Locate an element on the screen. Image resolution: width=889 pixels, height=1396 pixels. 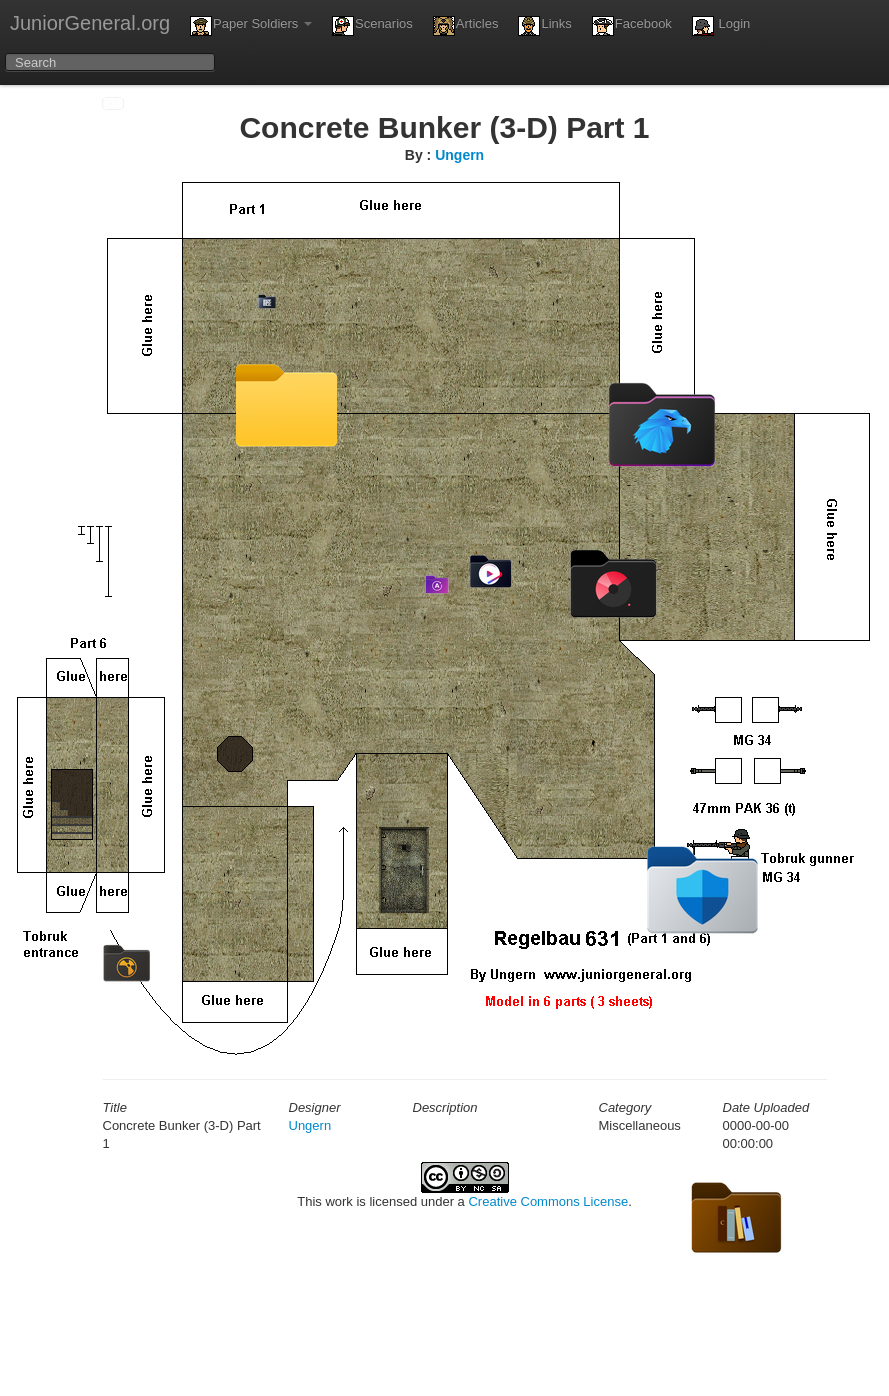
folder containing wondershare dvd creator project files is located at coordinates (613, 586).